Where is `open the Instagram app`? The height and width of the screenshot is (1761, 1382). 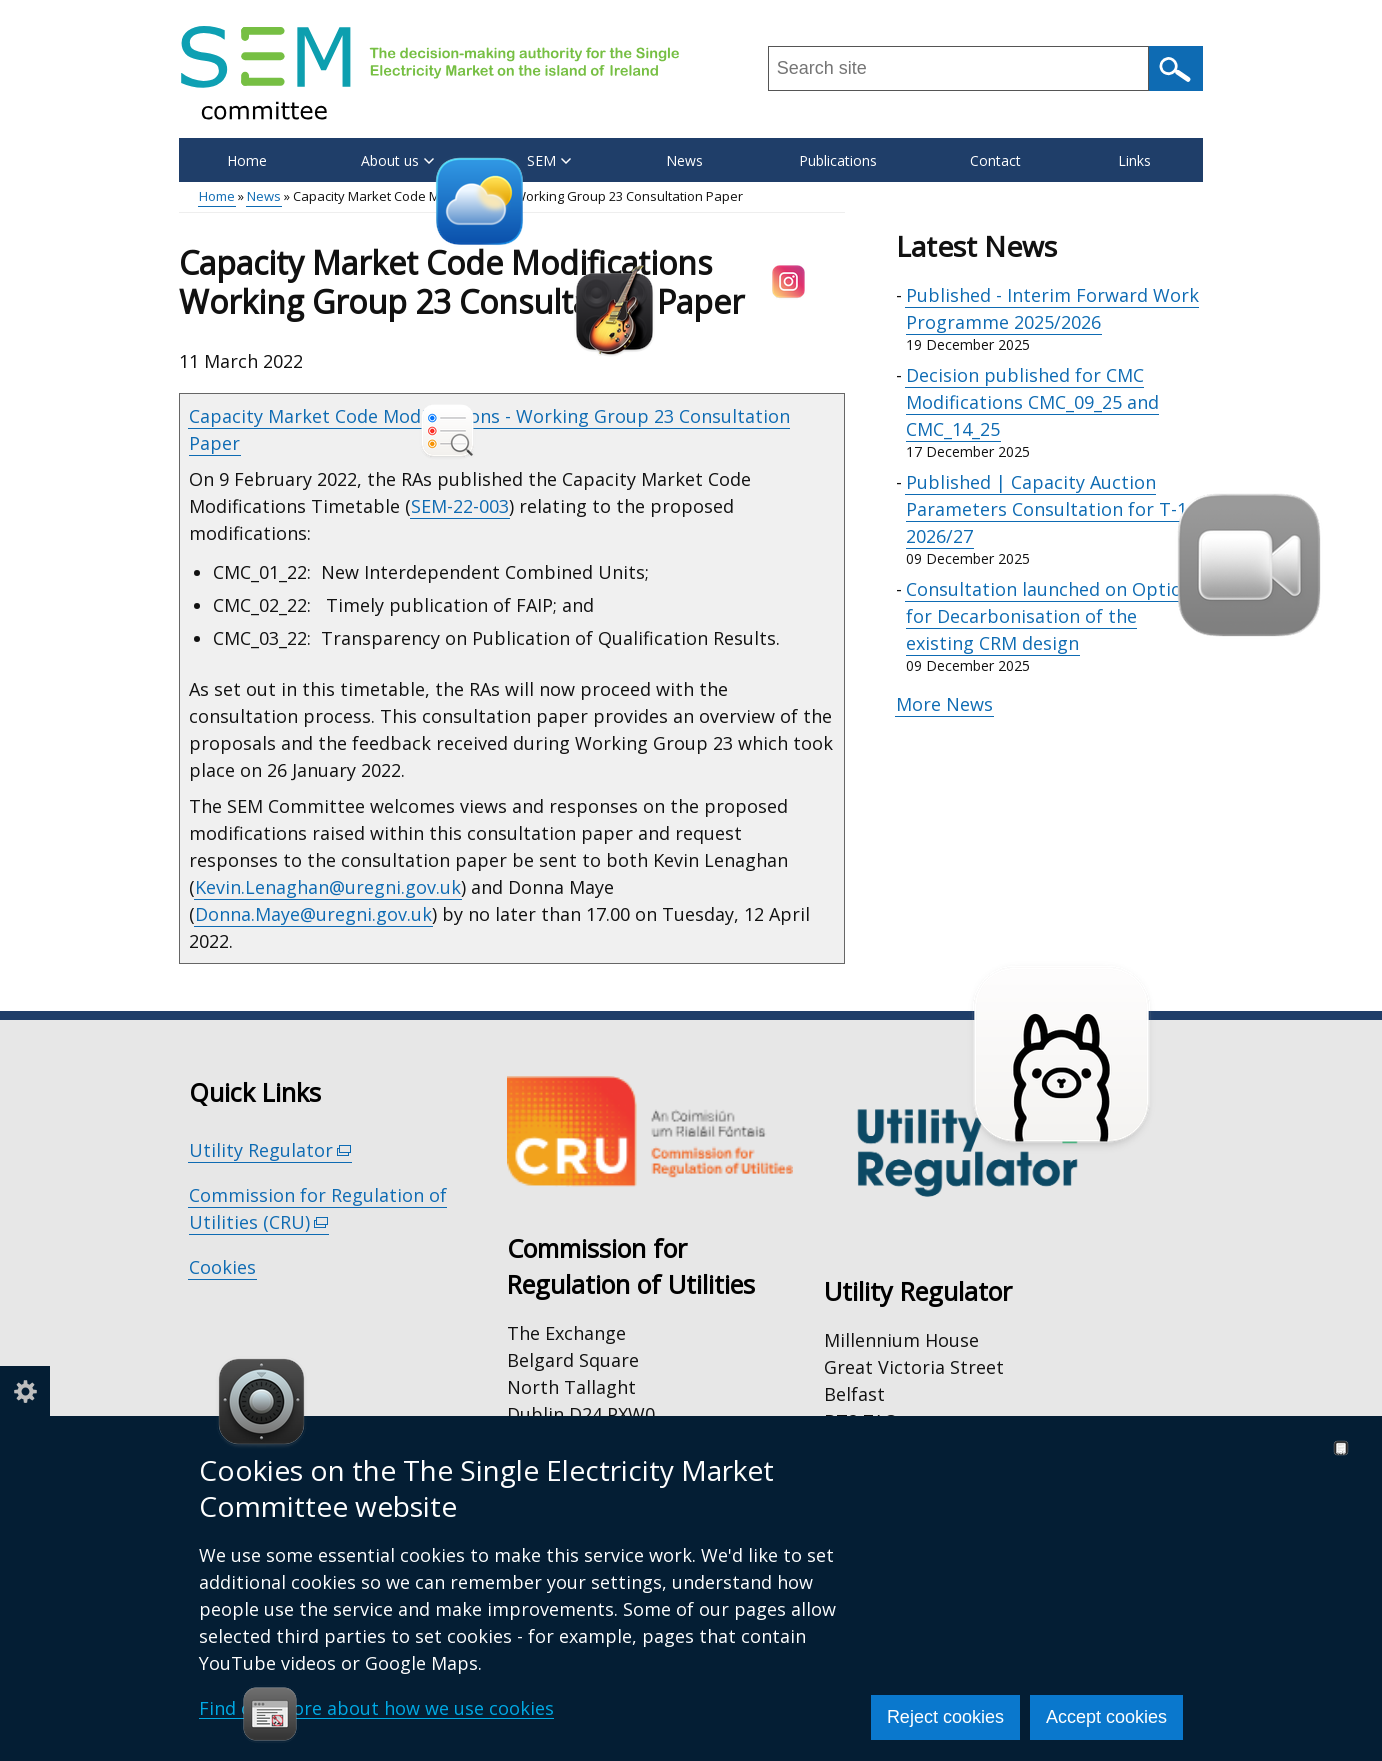 open the Instagram app is located at coordinates (788, 281).